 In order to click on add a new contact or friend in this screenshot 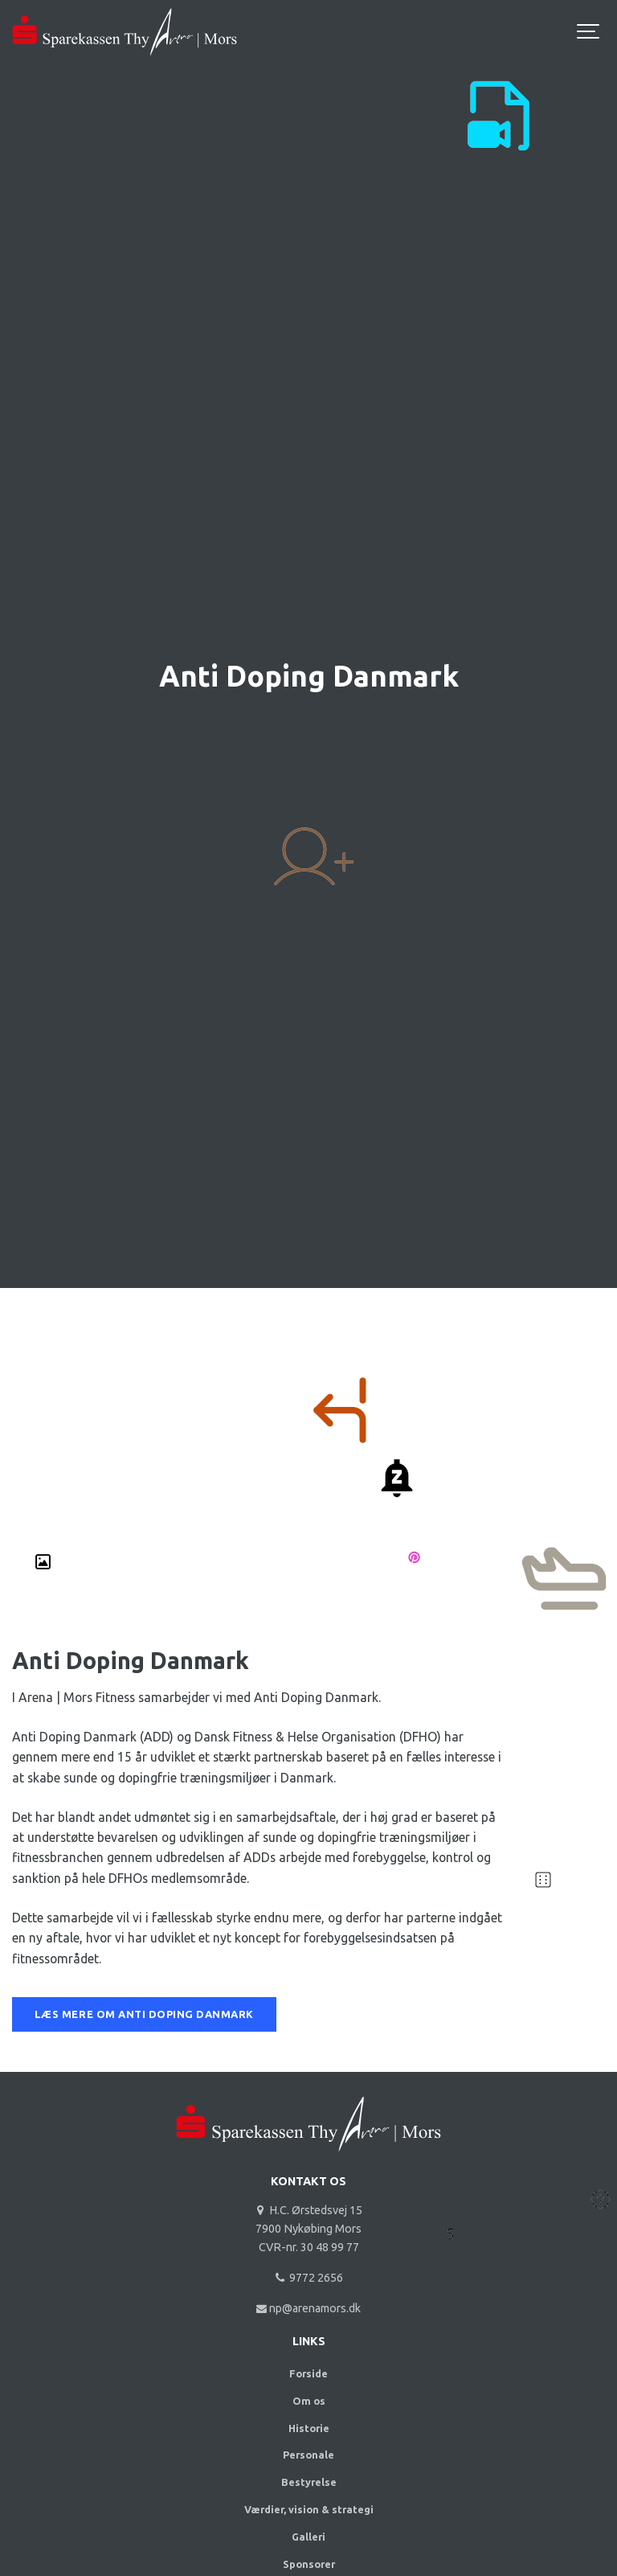, I will do `click(311, 859)`.